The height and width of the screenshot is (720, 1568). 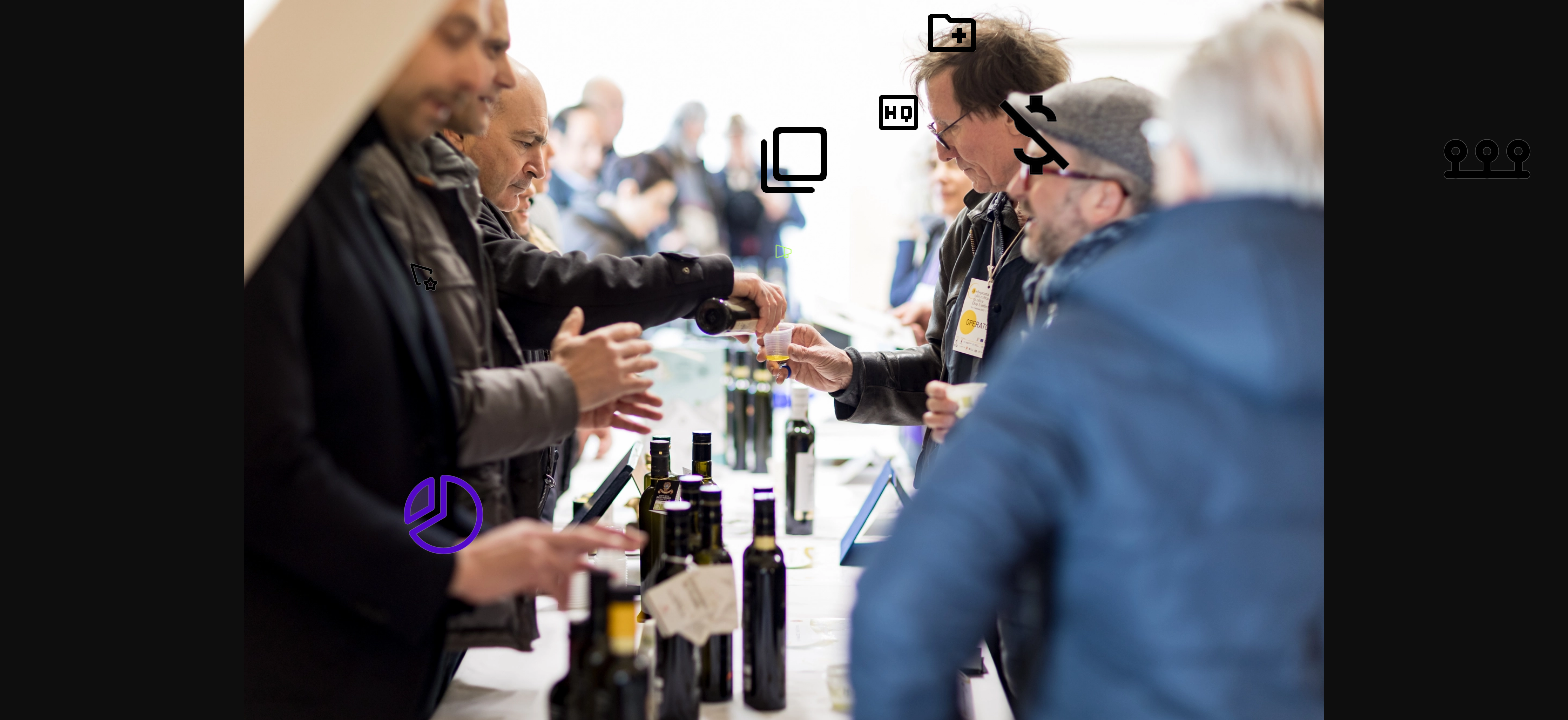 I want to click on indicates no cost or free item, so click(x=1034, y=135).